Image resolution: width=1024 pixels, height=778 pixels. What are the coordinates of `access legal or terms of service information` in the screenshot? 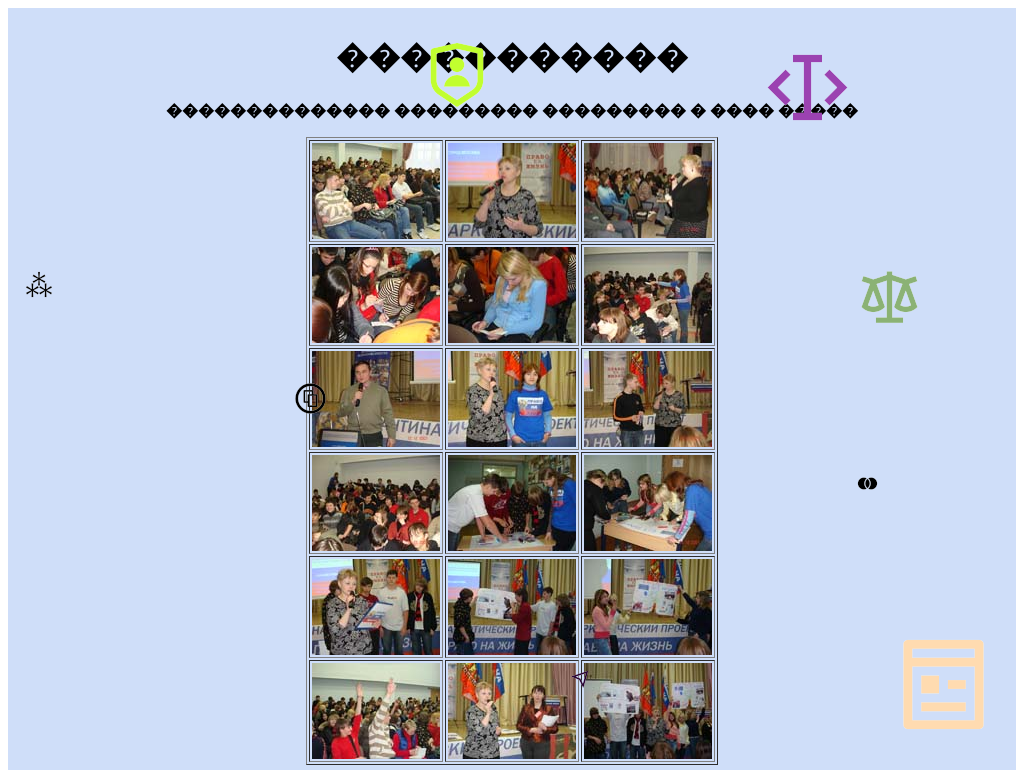 It's located at (889, 298).